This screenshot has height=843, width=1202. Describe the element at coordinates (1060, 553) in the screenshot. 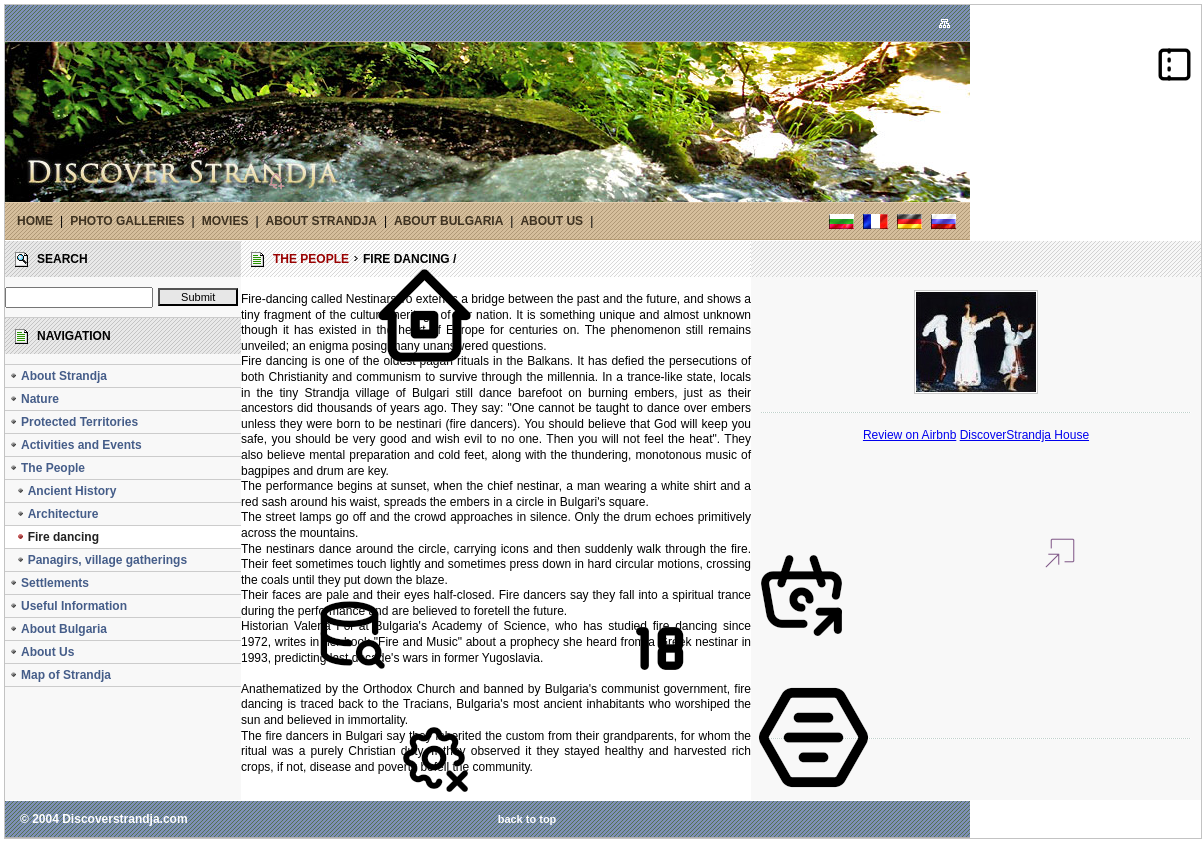

I see `import or bring content into the current view` at that location.